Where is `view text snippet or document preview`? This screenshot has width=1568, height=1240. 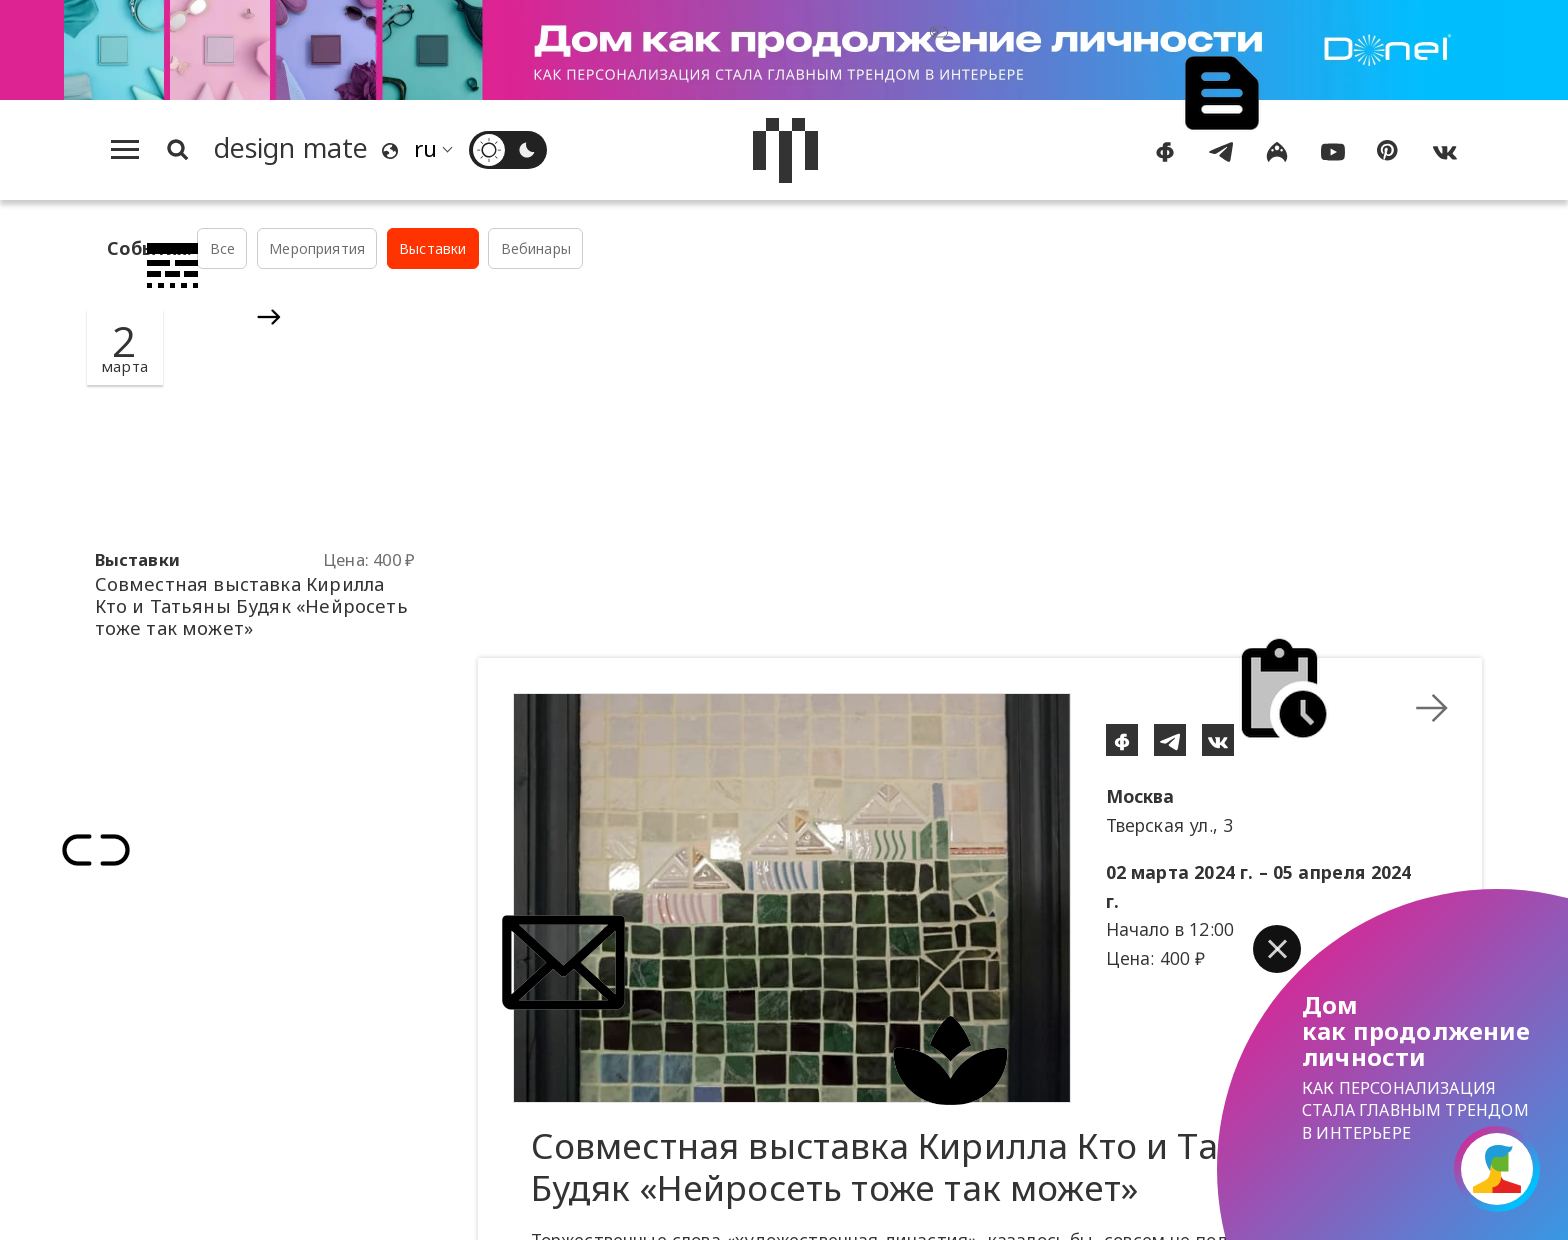 view text snippet or document preview is located at coordinates (1222, 93).